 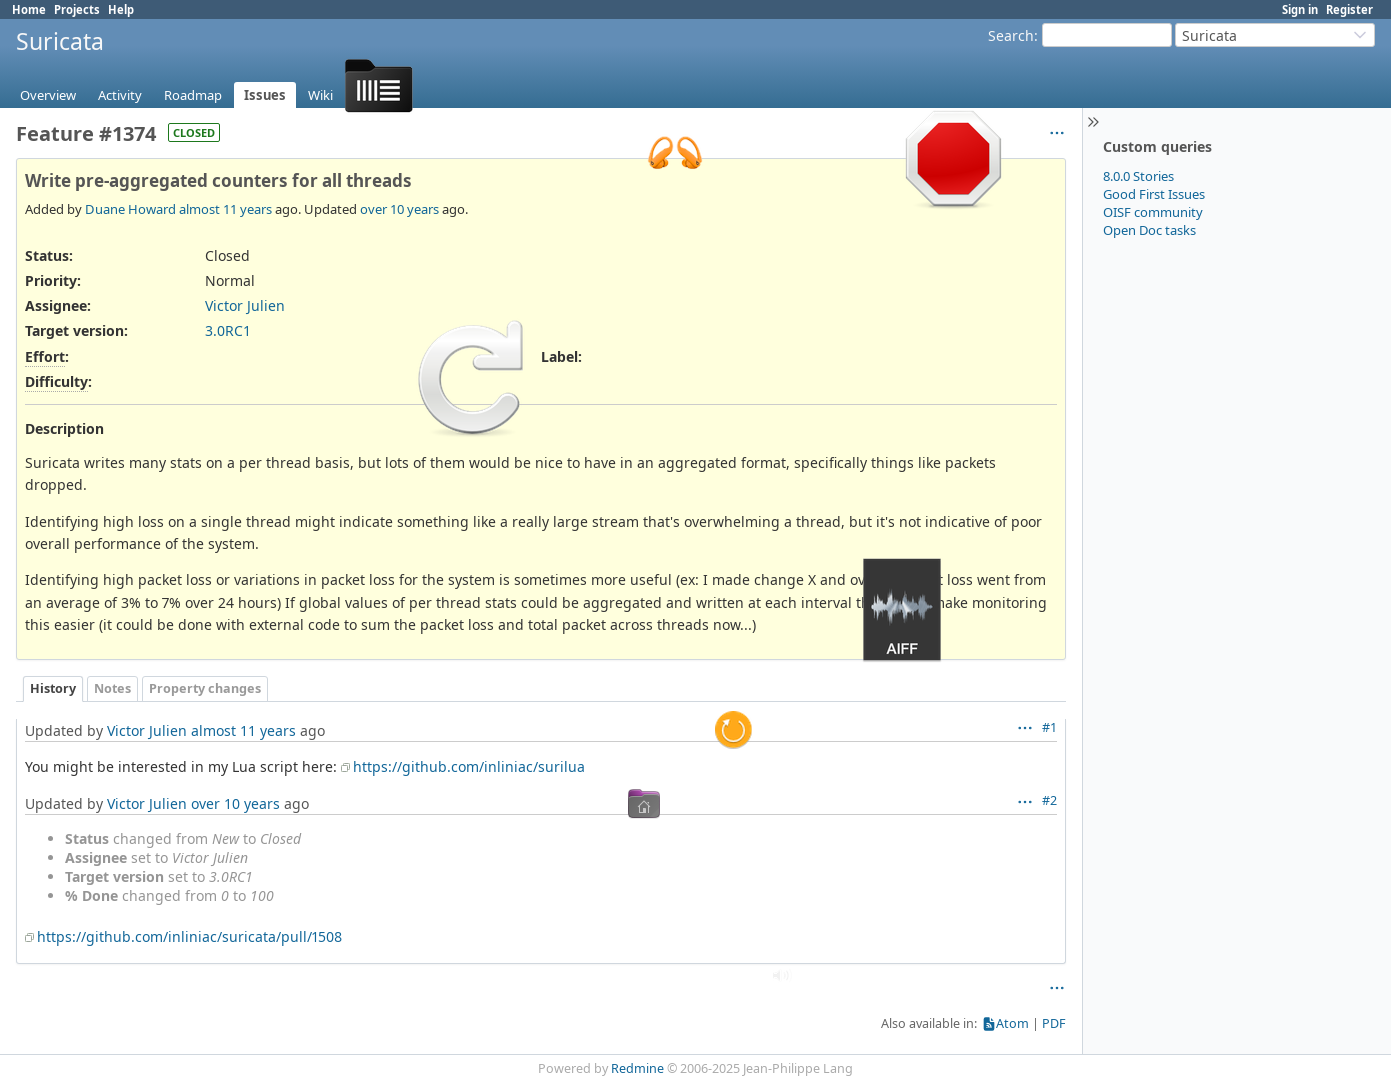 I want to click on stop a running process or task, so click(x=953, y=158).